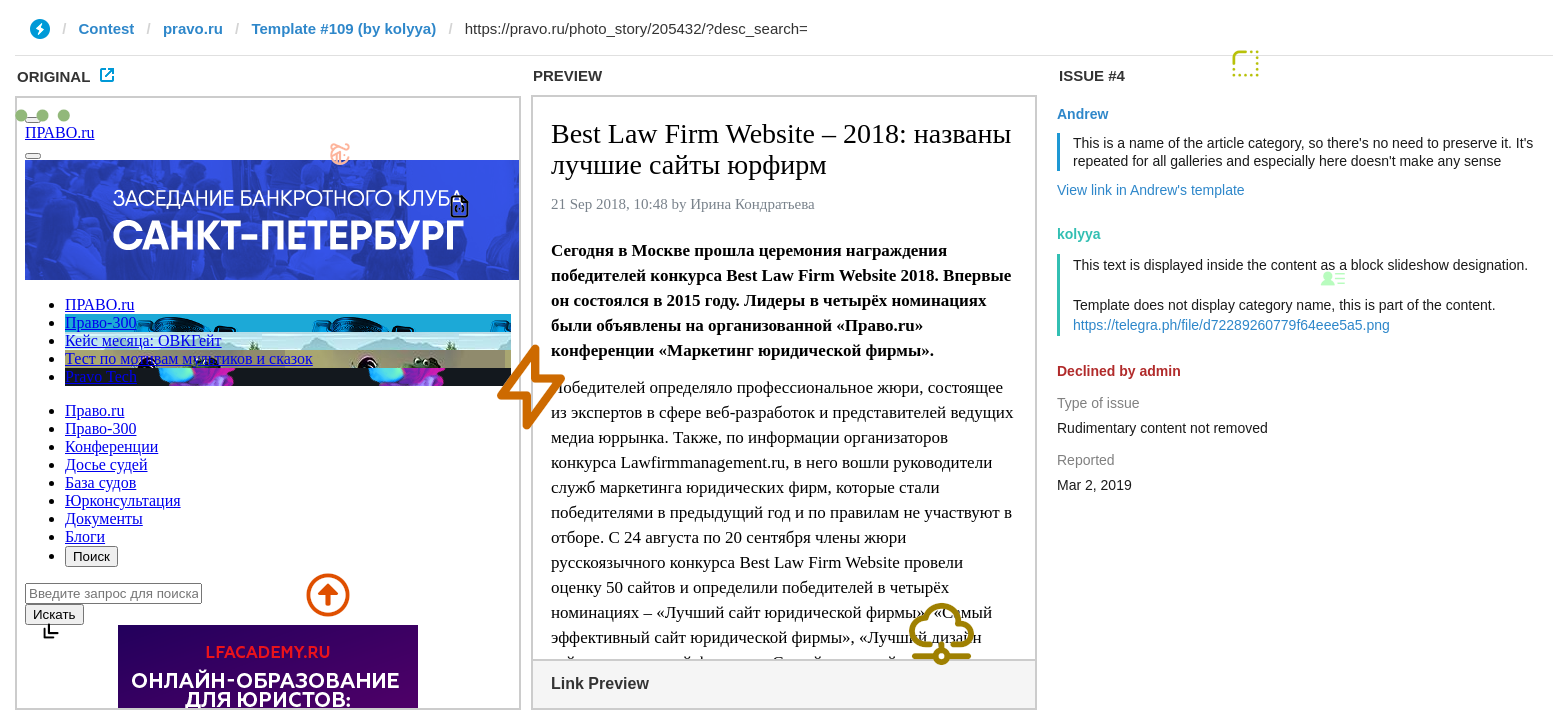  What do you see at coordinates (459, 206) in the screenshot?
I see `access a file with wireless or signal data` at bounding box center [459, 206].